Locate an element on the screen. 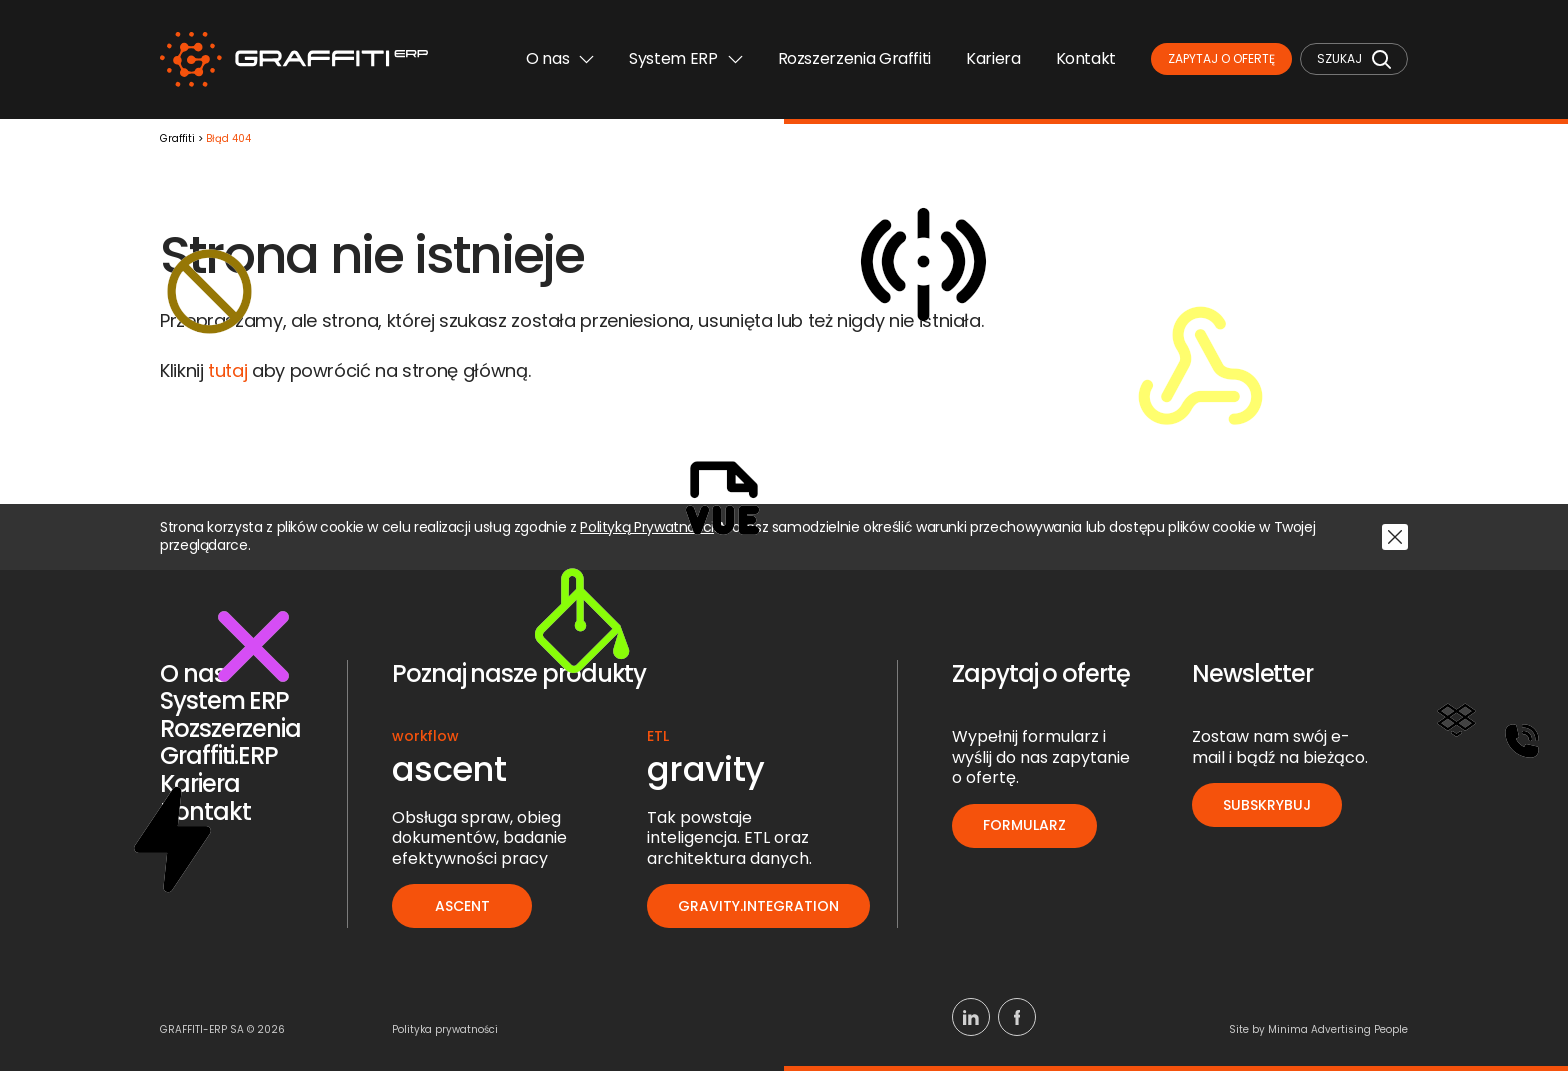 The image size is (1568, 1071). close the current window or dialog is located at coordinates (253, 646).